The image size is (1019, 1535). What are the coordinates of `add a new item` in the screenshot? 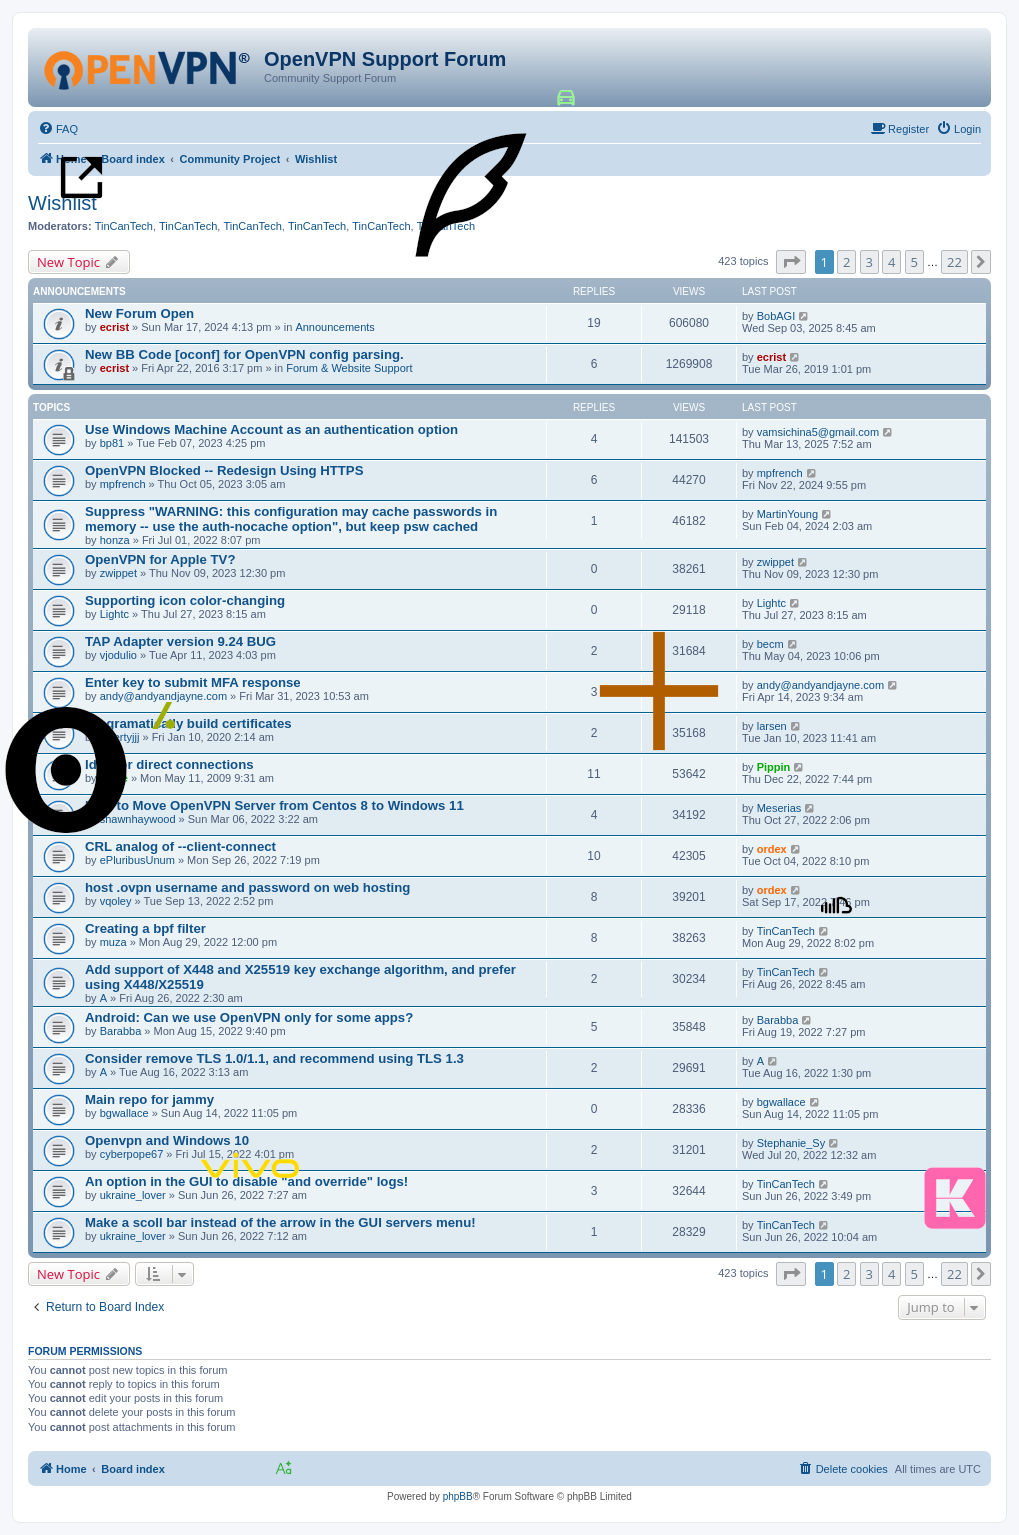 It's located at (659, 691).